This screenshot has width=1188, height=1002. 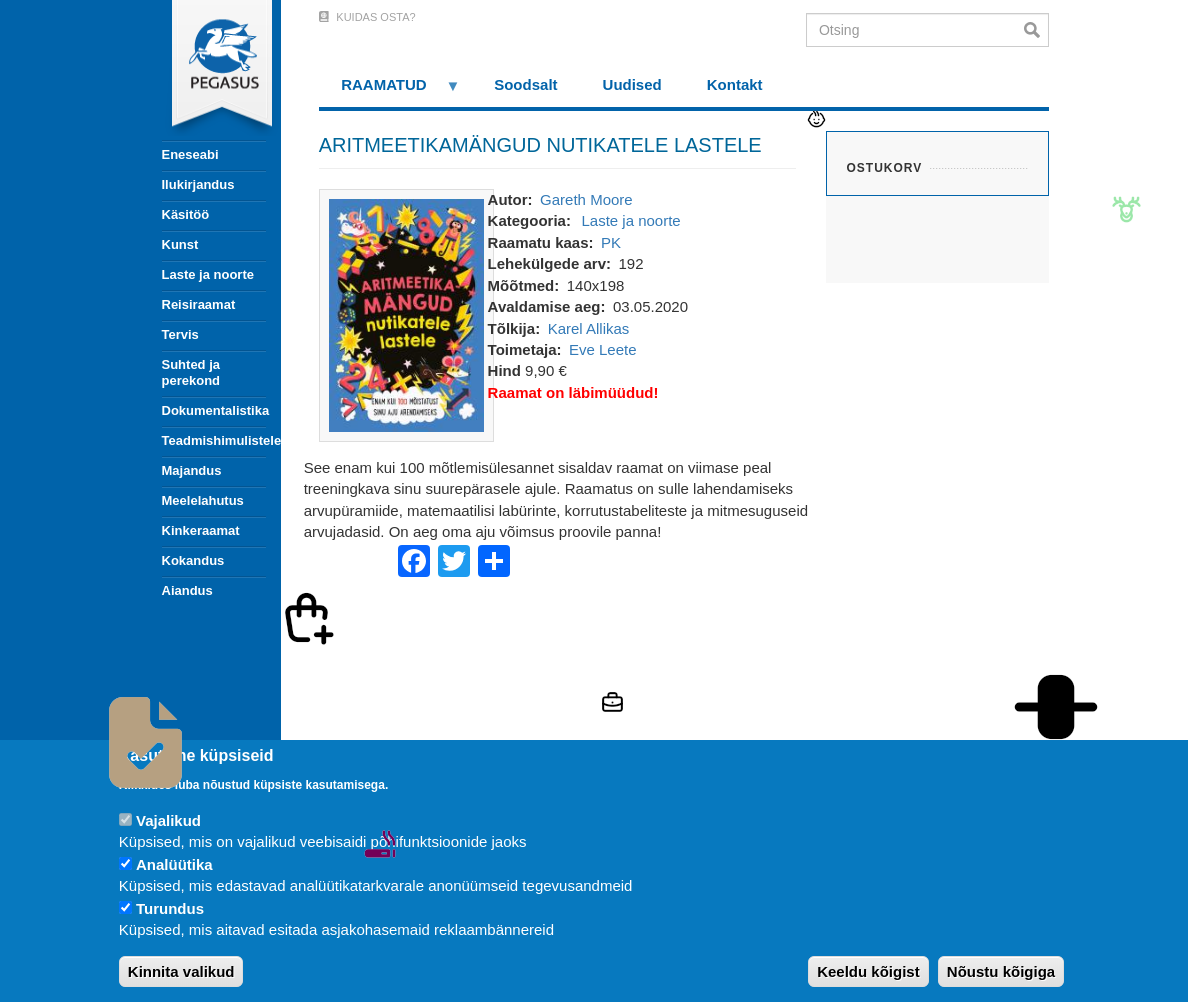 What do you see at coordinates (816, 119) in the screenshot?
I see `select boy avatar or profile icon` at bounding box center [816, 119].